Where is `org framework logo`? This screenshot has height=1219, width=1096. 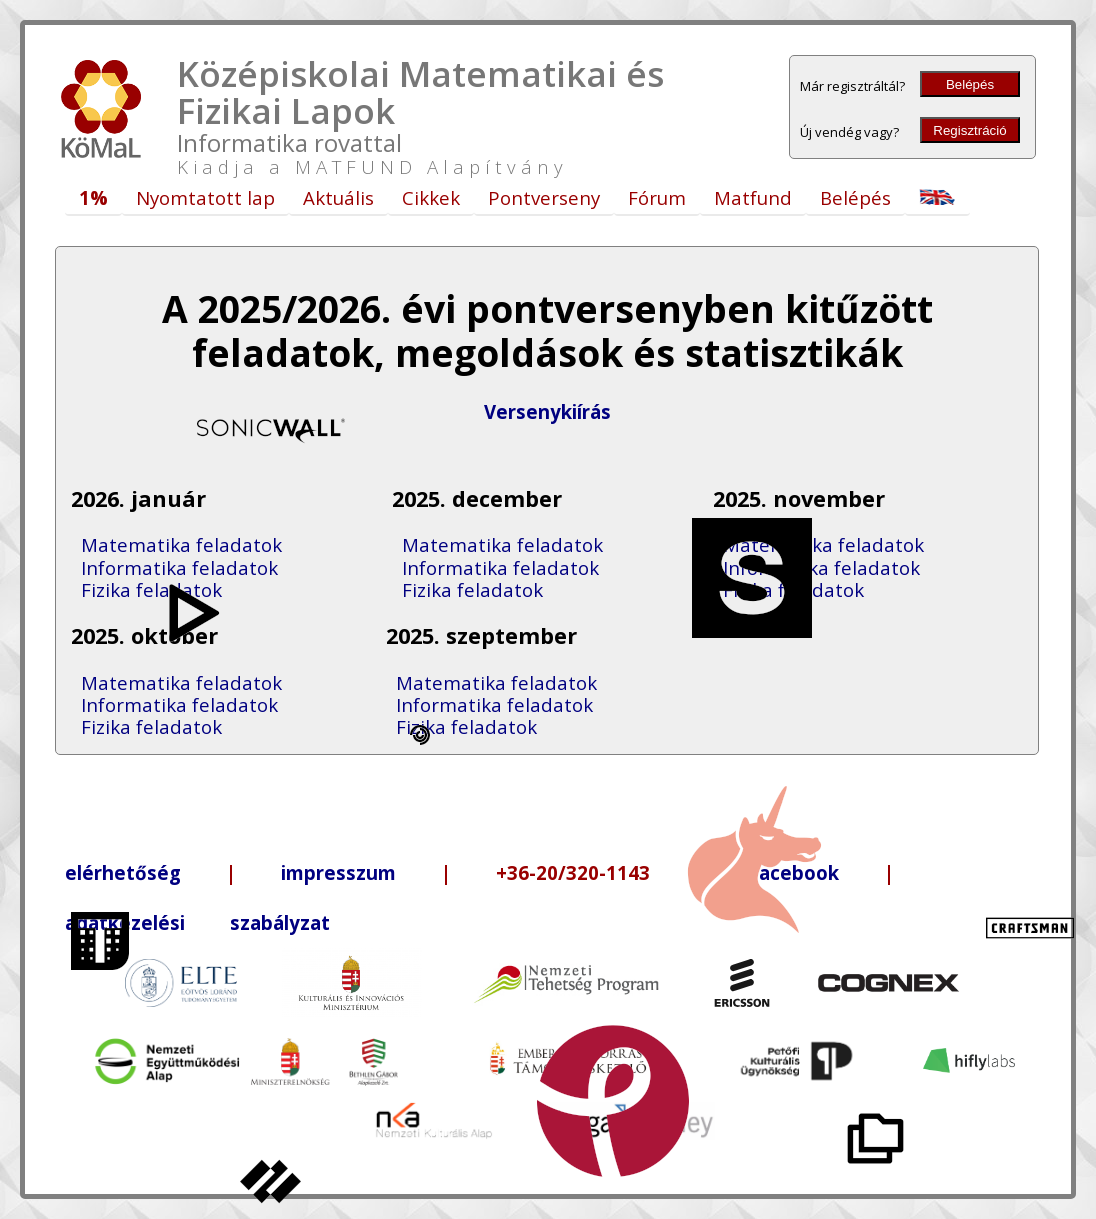
org framework logo is located at coordinates (754, 859).